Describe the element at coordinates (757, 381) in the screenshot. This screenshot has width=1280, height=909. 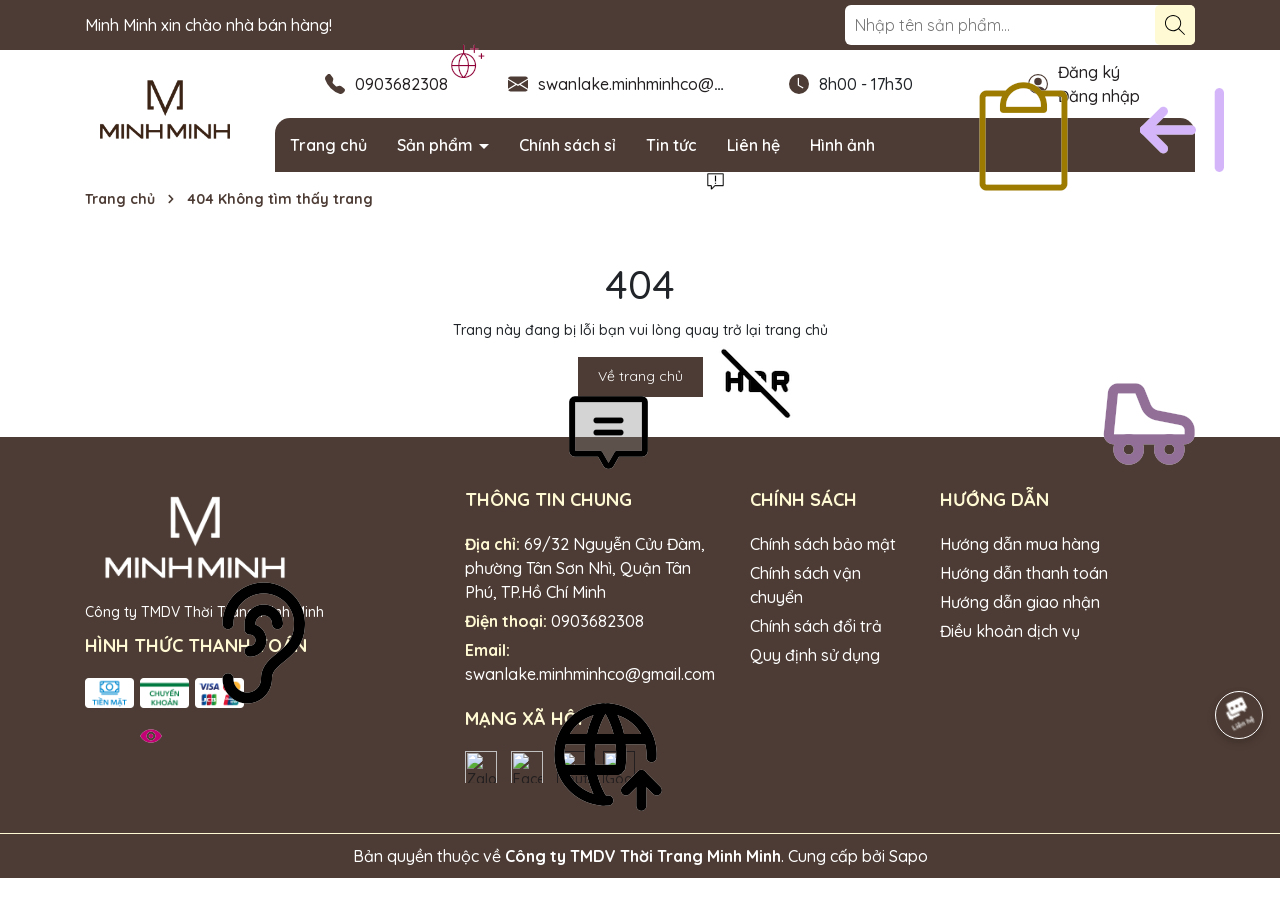
I see `disable HDR mode for photos` at that location.